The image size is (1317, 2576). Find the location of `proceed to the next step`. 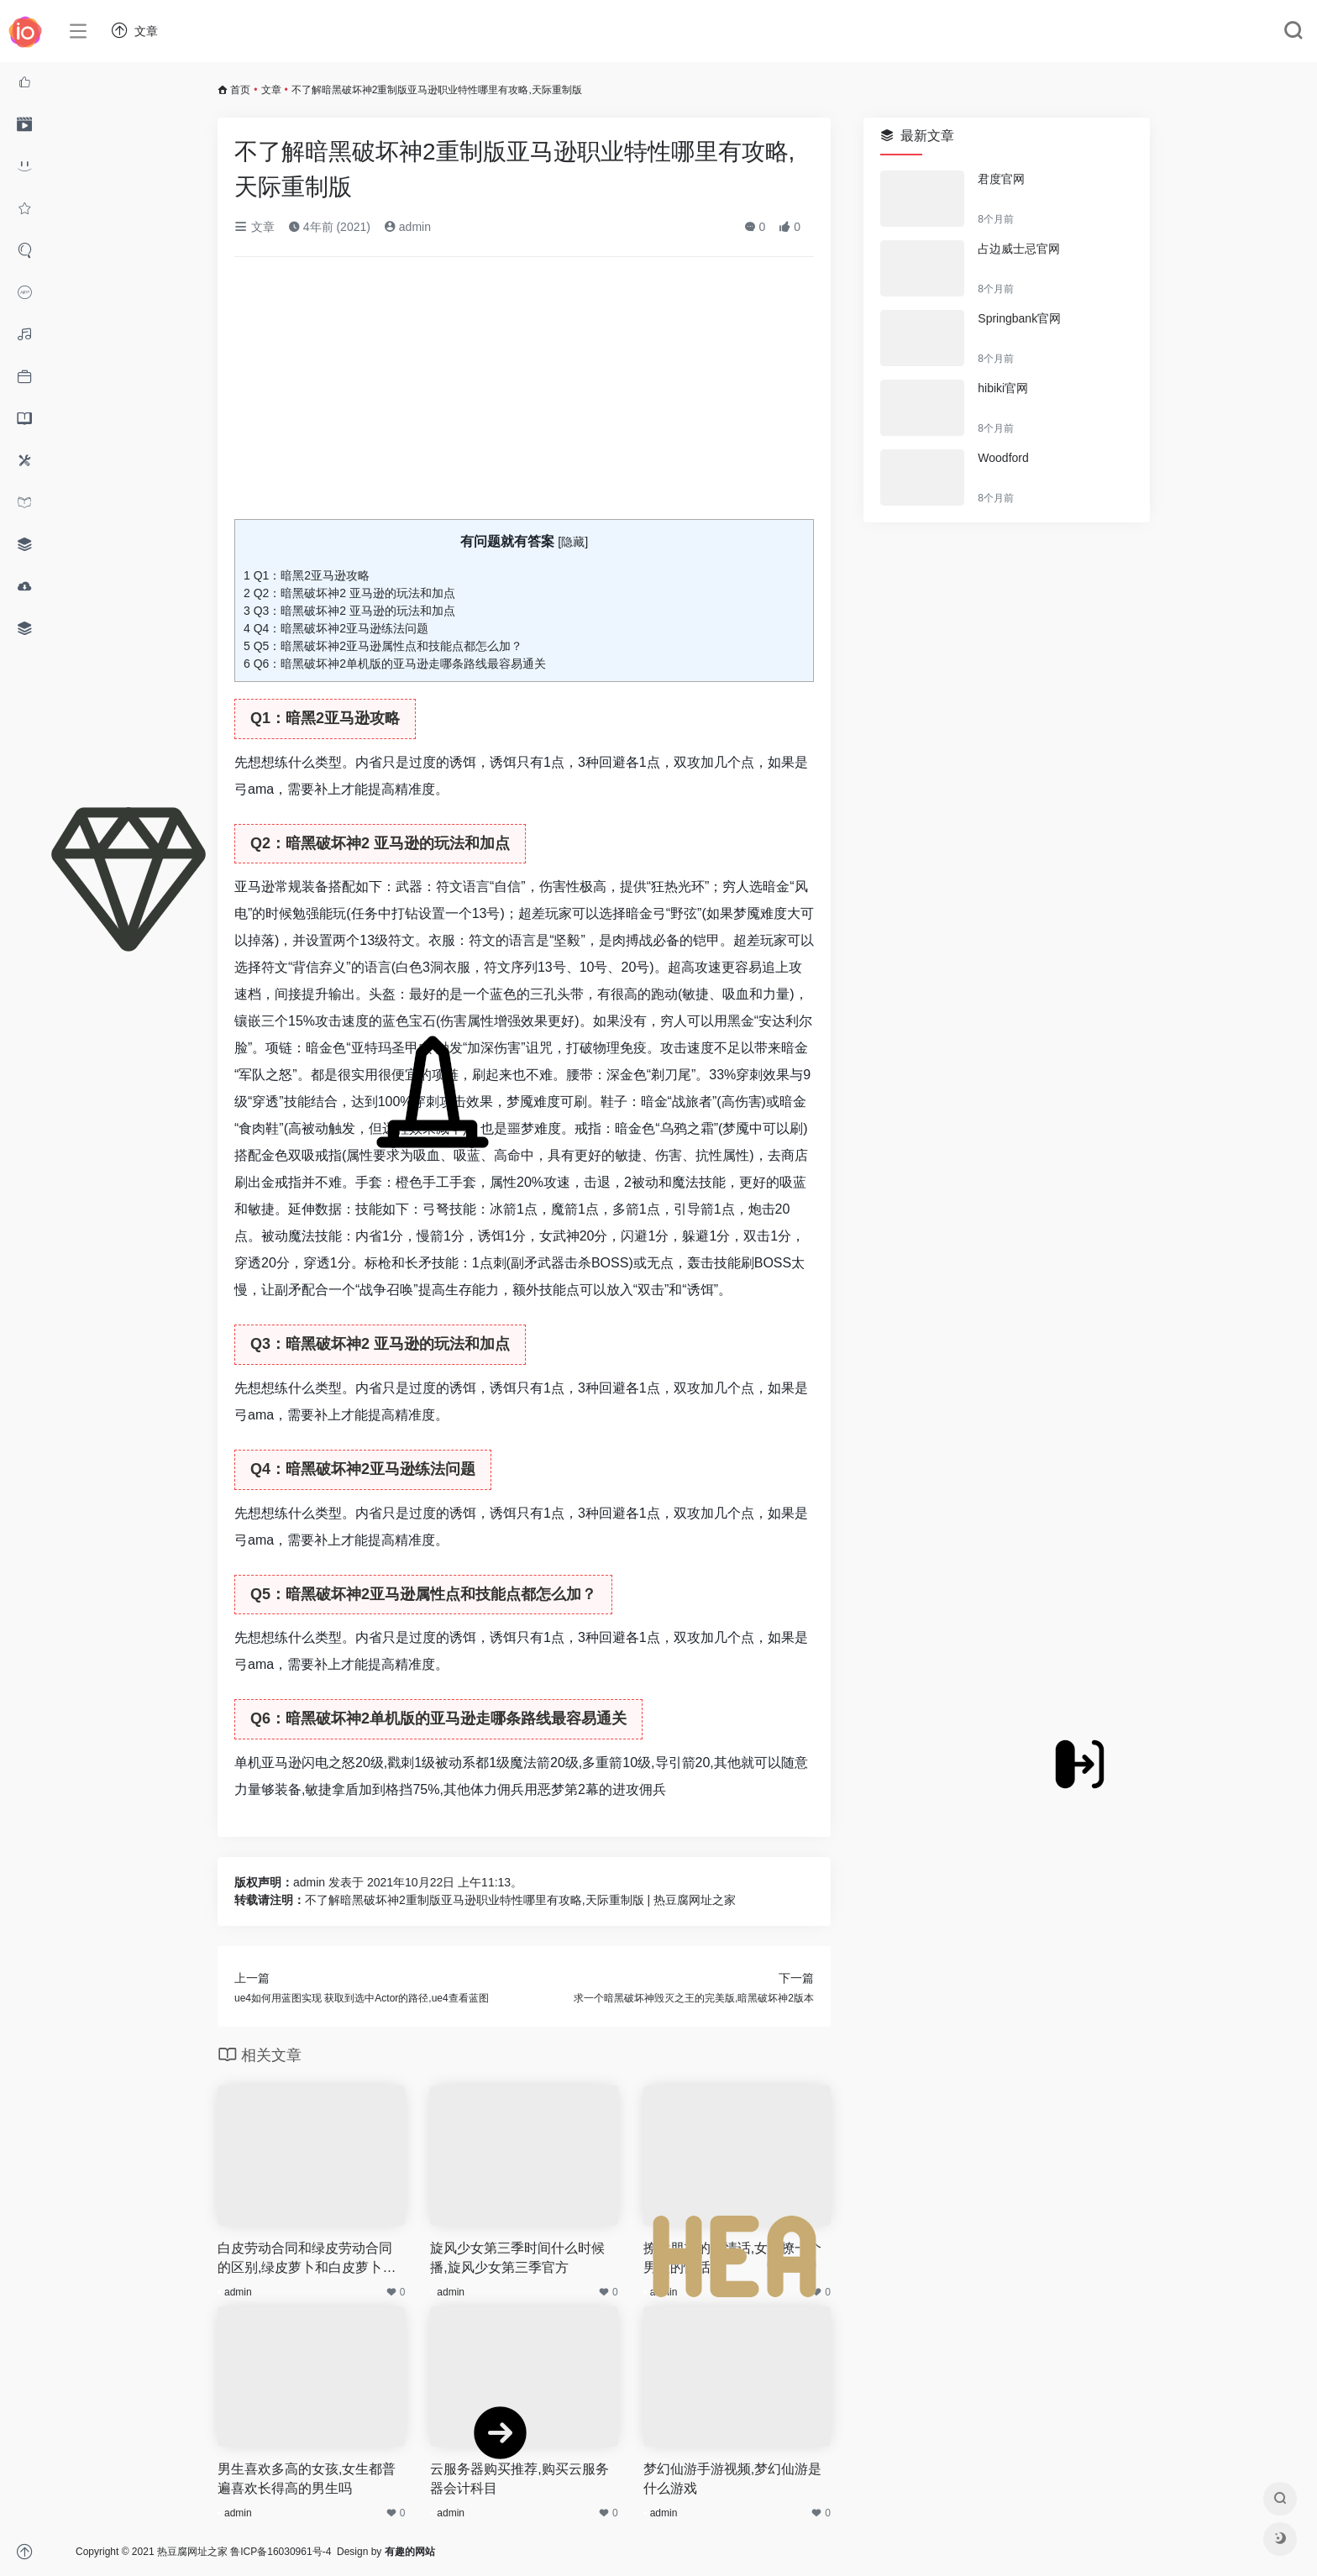

proceed to the next step is located at coordinates (500, 2432).